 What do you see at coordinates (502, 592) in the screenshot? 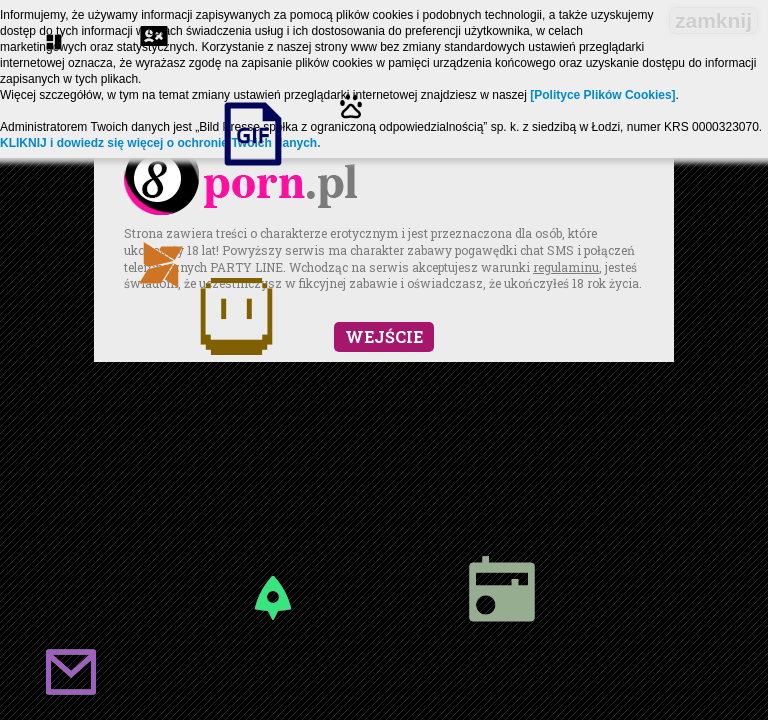
I see `listen to radio or audio broadcasts` at bounding box center [502, 592].